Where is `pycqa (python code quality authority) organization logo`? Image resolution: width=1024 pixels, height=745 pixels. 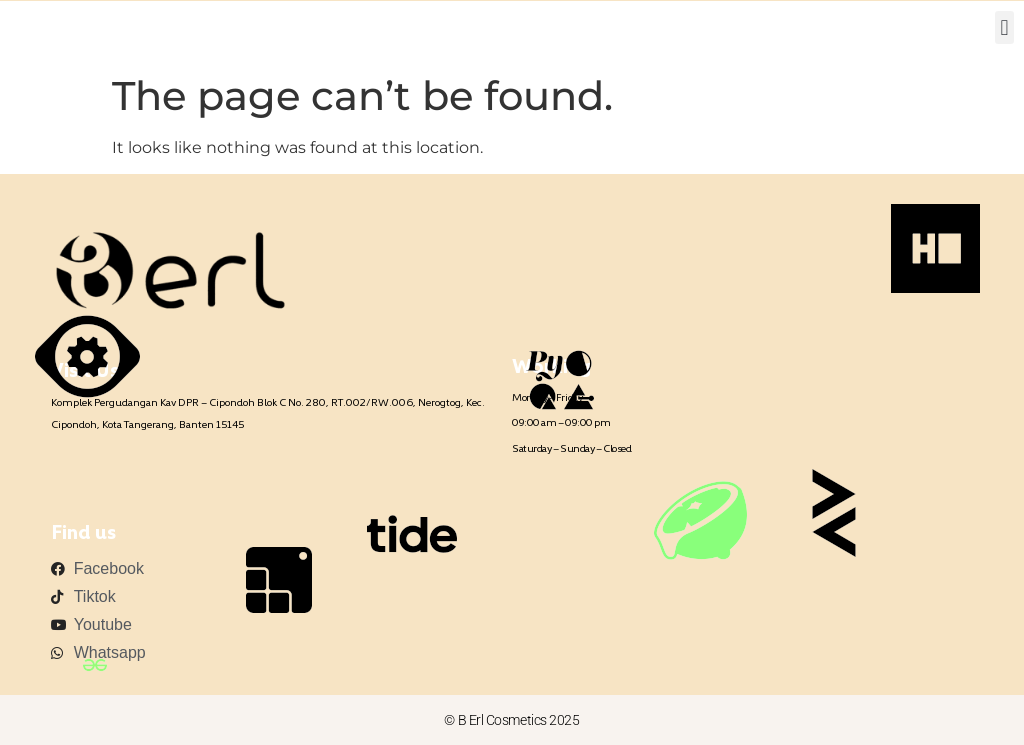 pycqa (python code quality authority) organization logo is located at coordinates (560, 380).